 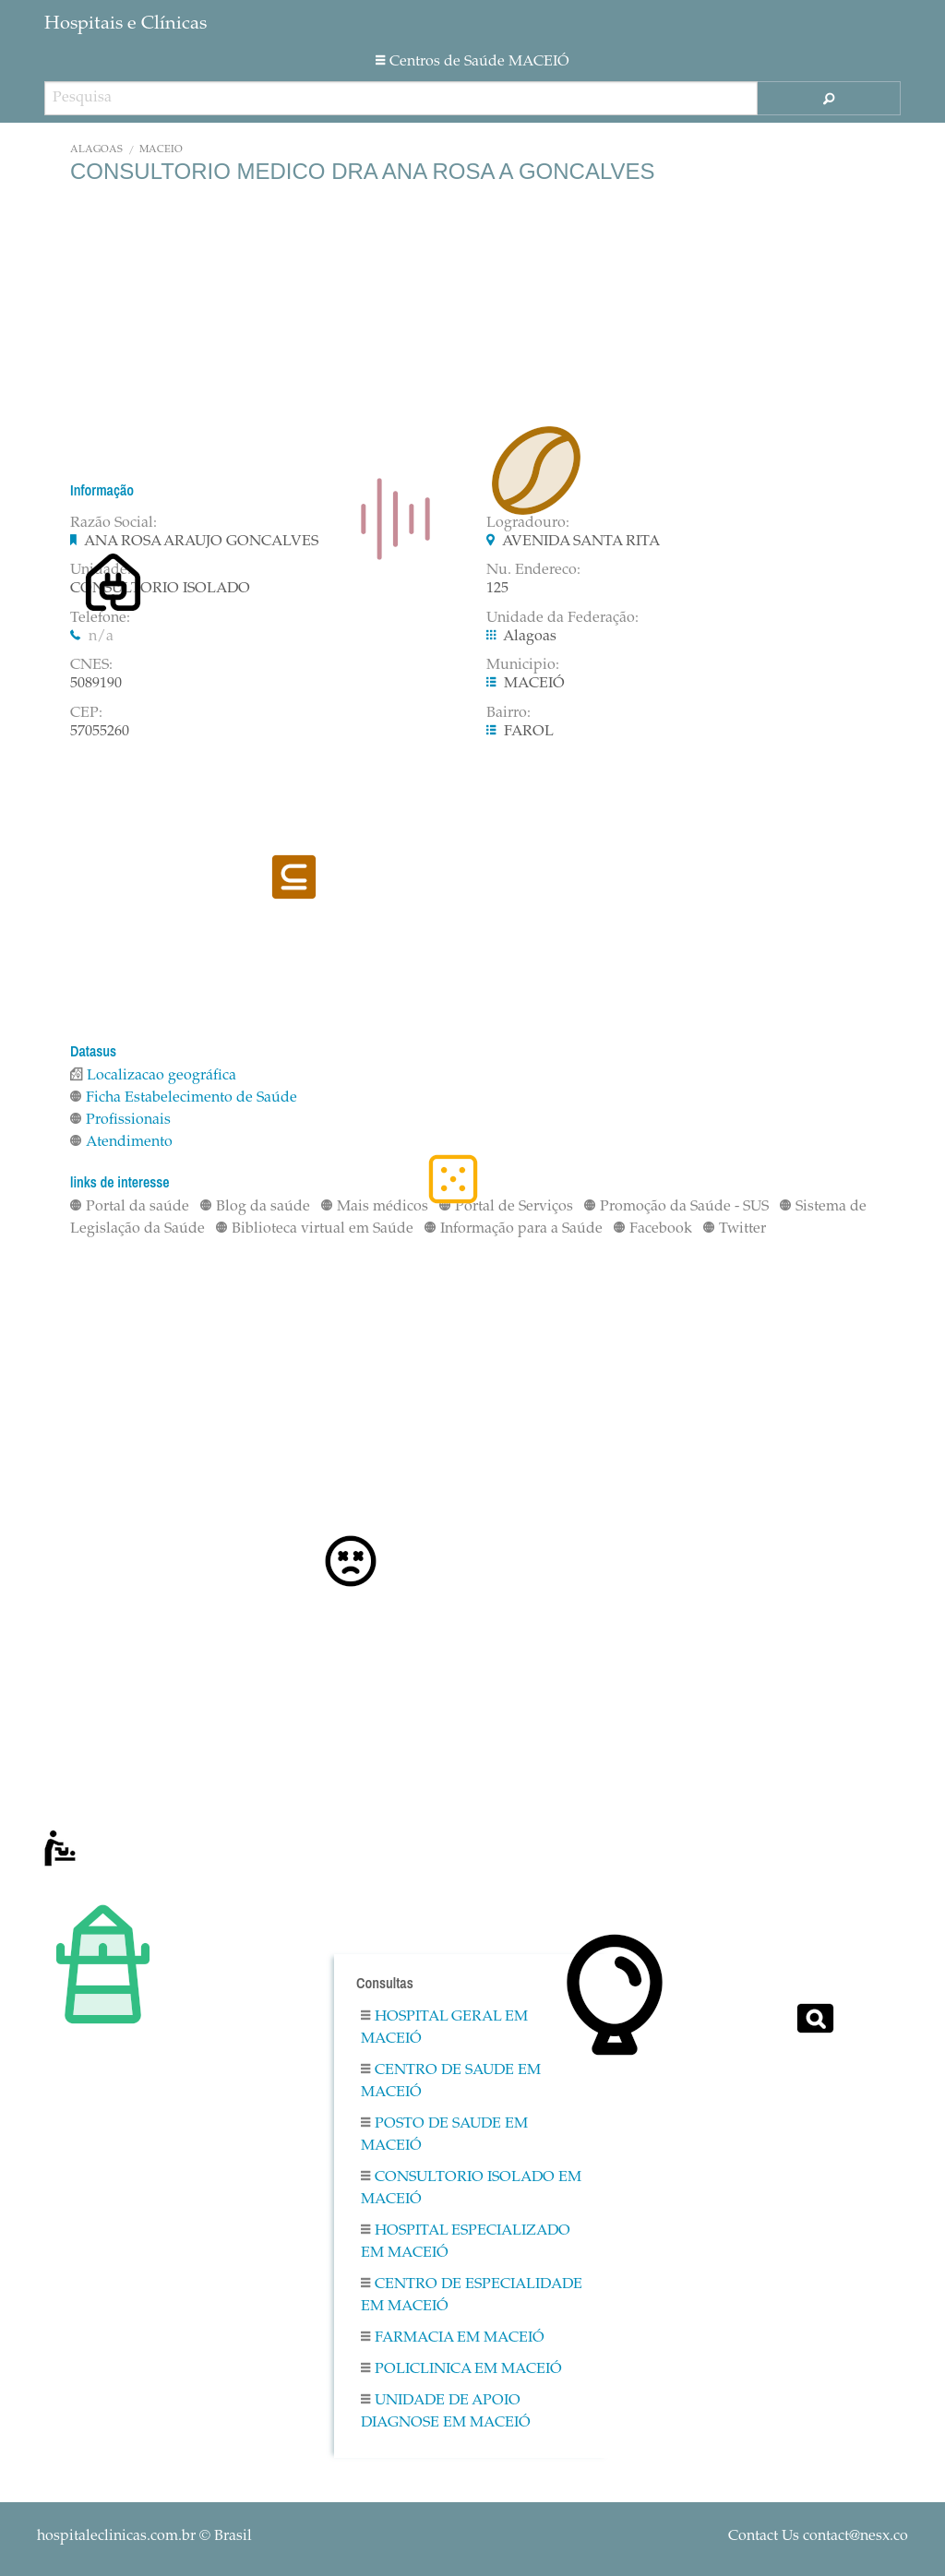 What do you see at coordinates (453, 1179) in the screenshot?
I see `roll dice or generate random number` at bounding box center [453, 1179].